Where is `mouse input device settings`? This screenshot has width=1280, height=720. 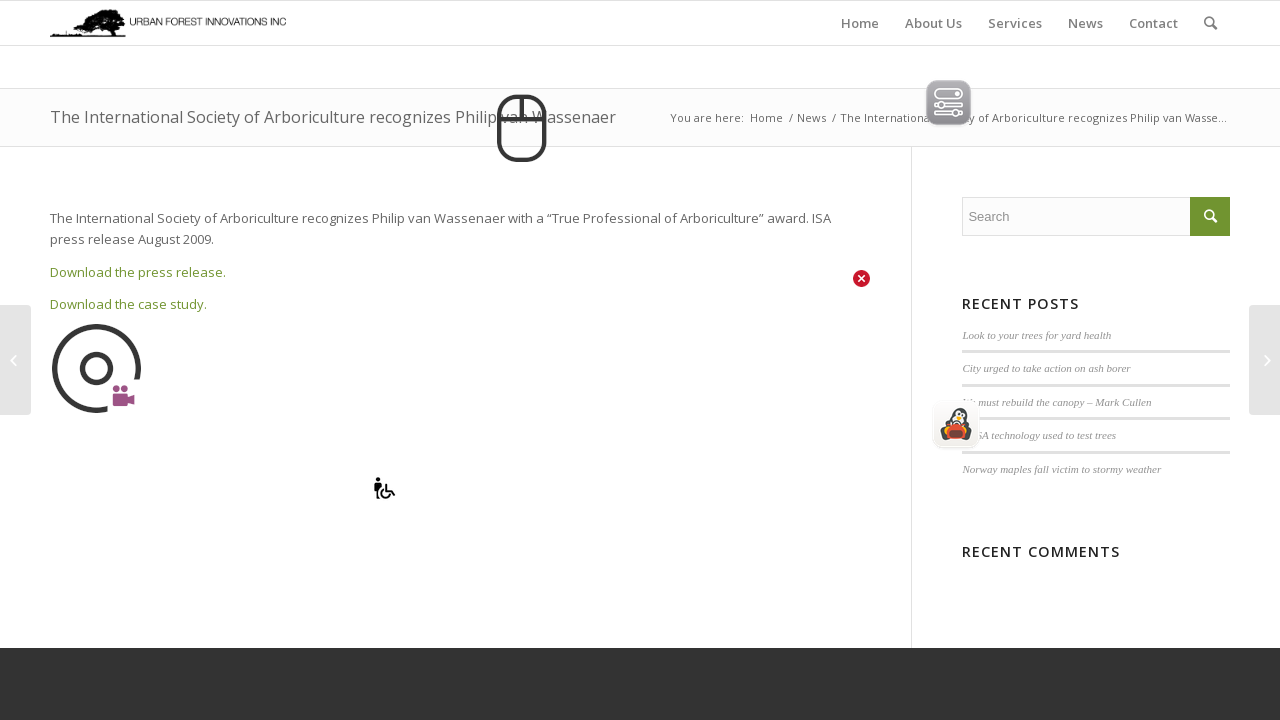 mouse input device settings is located at coordinates (524, 126).